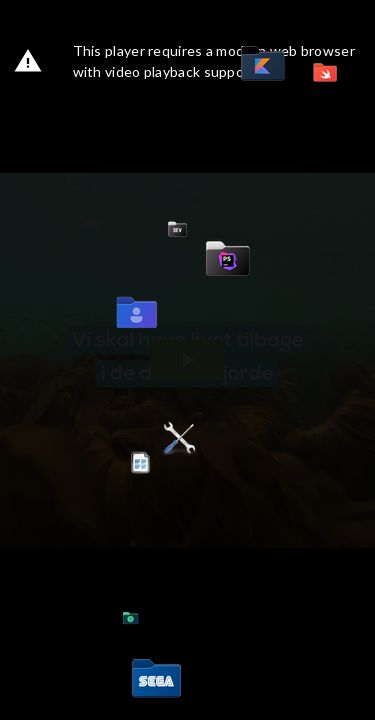 The image size is (375, 720). I want to click on open user profile folder, so click(136, 313).